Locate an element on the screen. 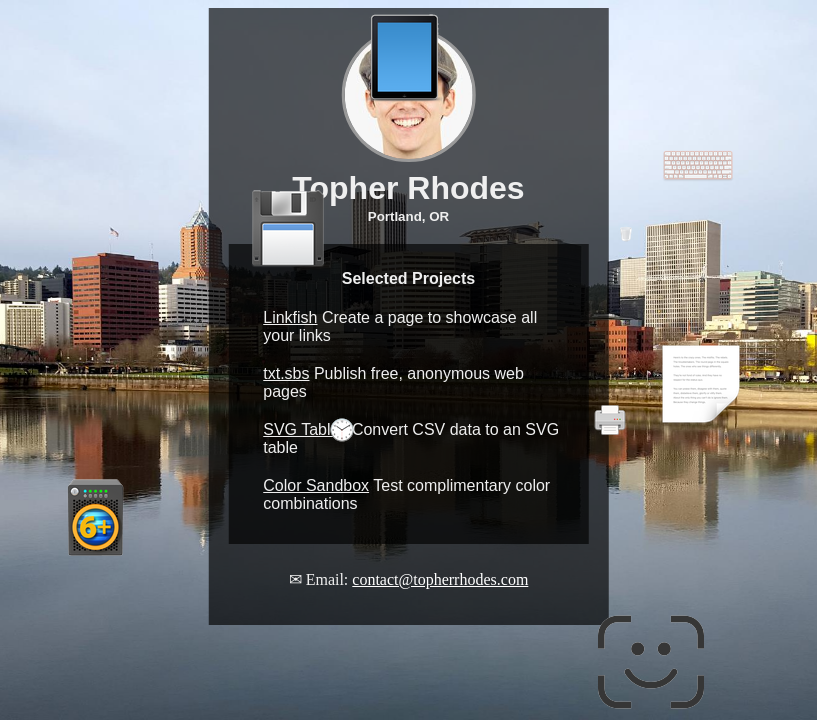  connect to a wireless bluetooth keyboard is located at coordinates (698, 165).